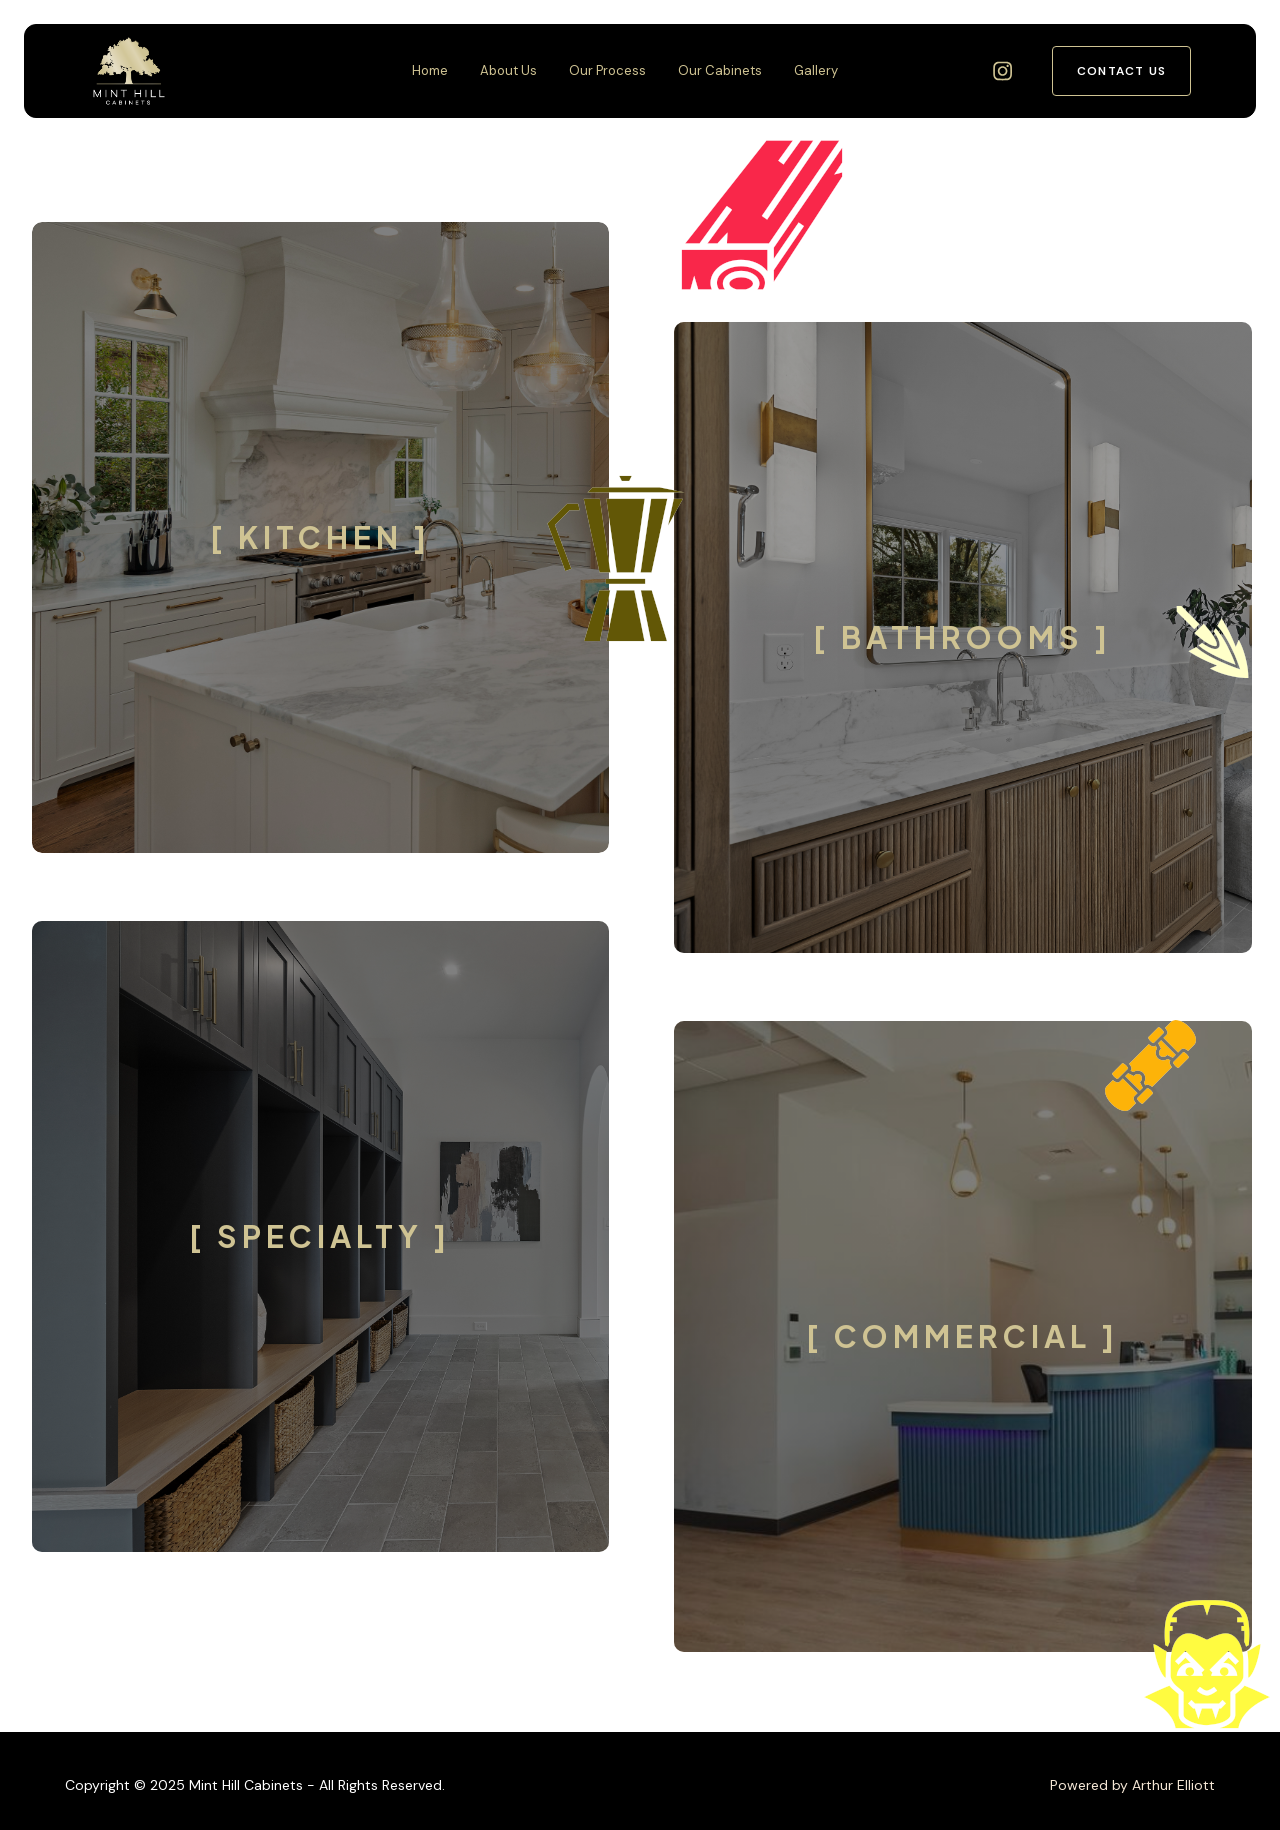  Describe the element at coordinates (1150, 1065) in the screenshot. I see `access skateboarding or skating activities` at that location.